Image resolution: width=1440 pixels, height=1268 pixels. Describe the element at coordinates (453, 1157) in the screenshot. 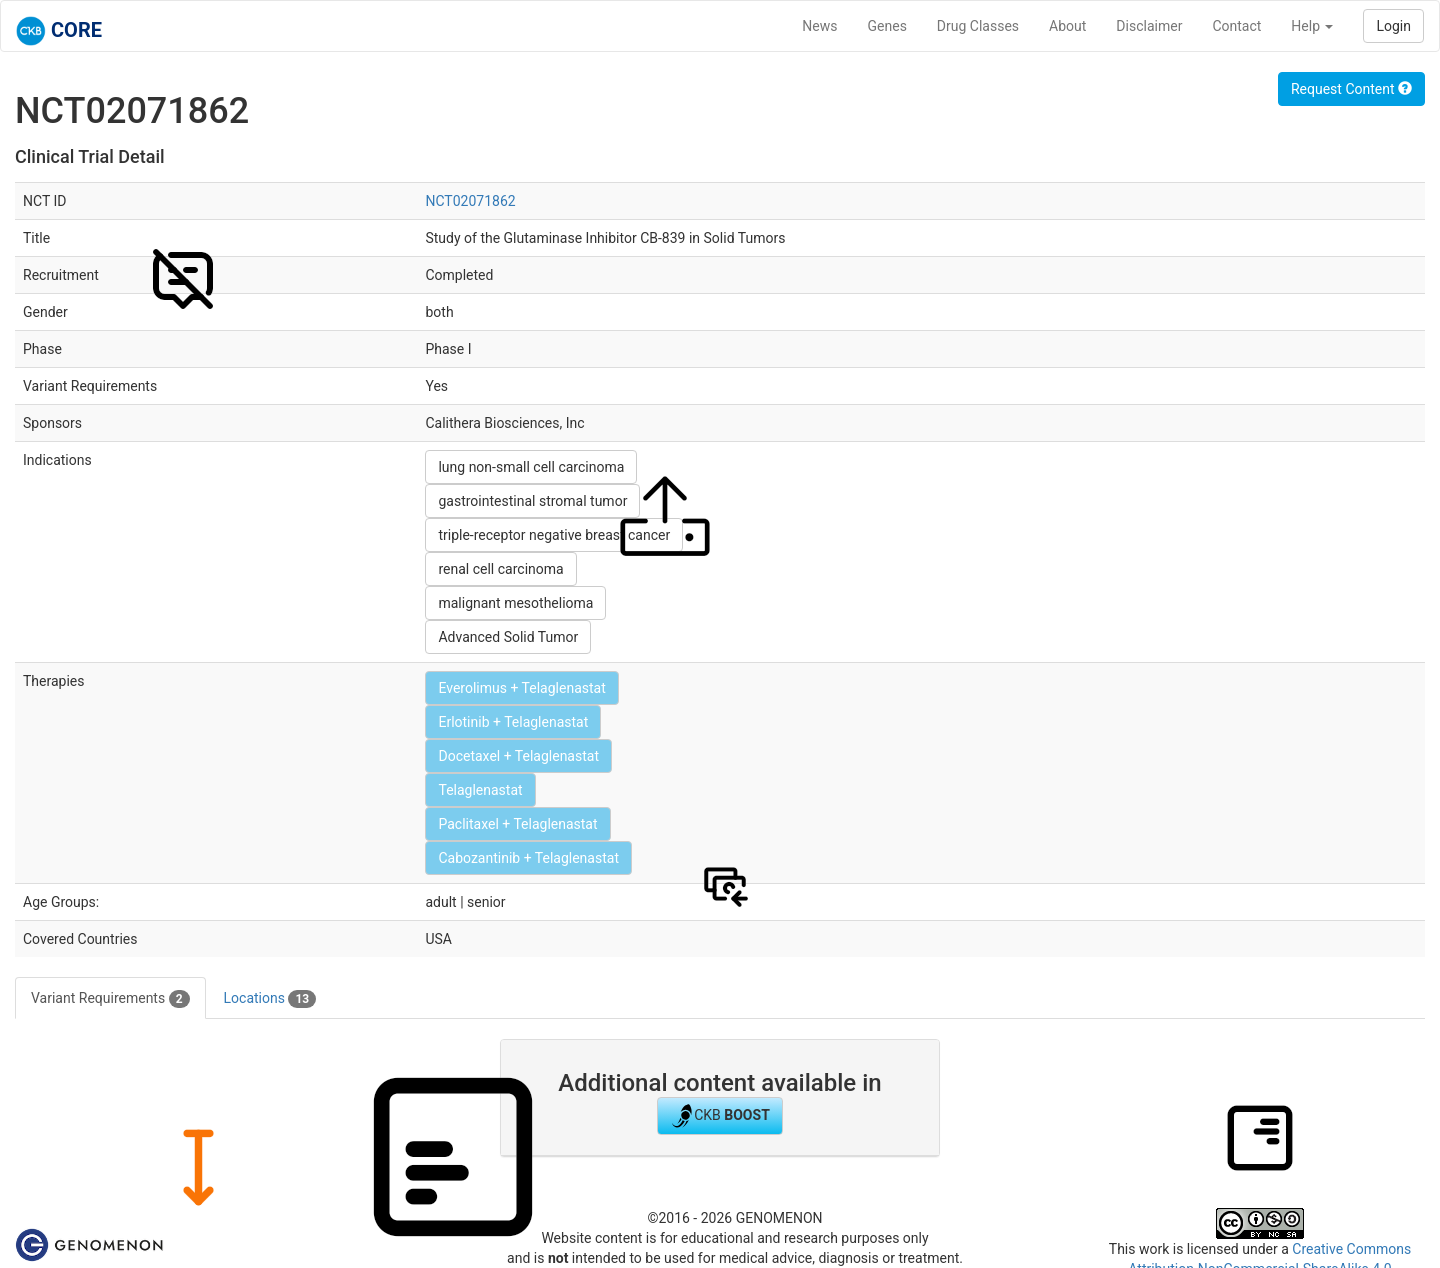

I see `align content to bottom-left of container` at that location.